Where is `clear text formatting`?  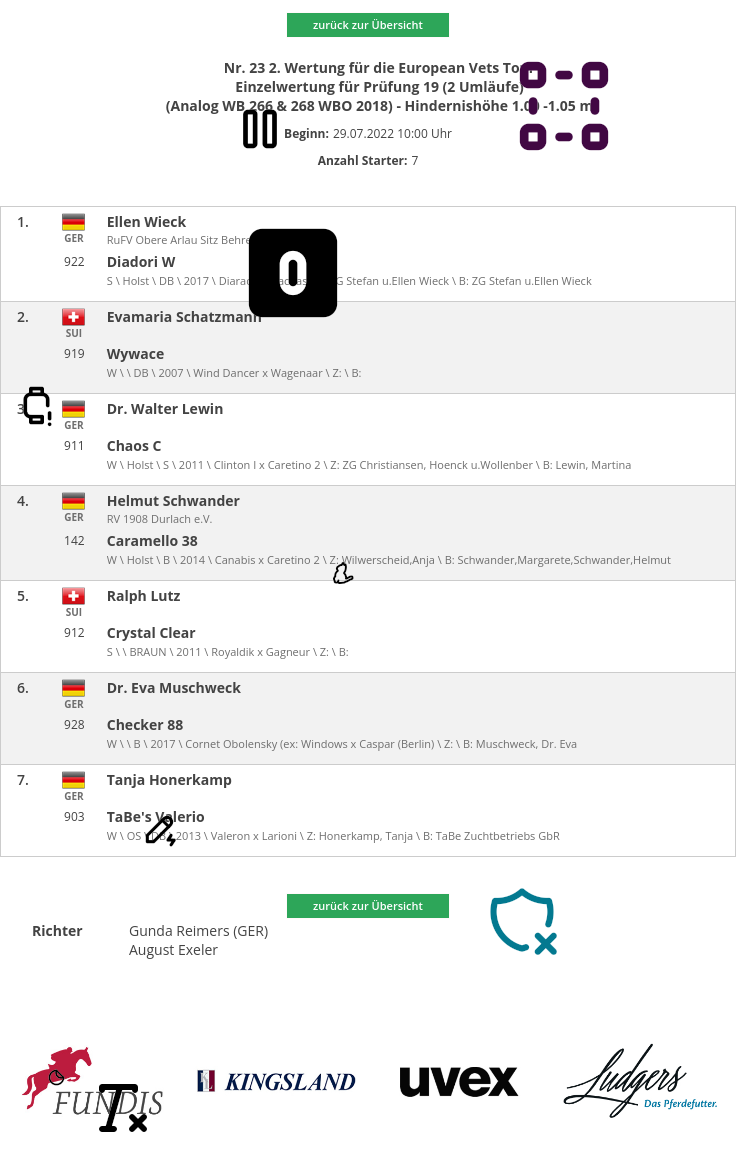 clear text formatting is located at coordinates (117, 1108).